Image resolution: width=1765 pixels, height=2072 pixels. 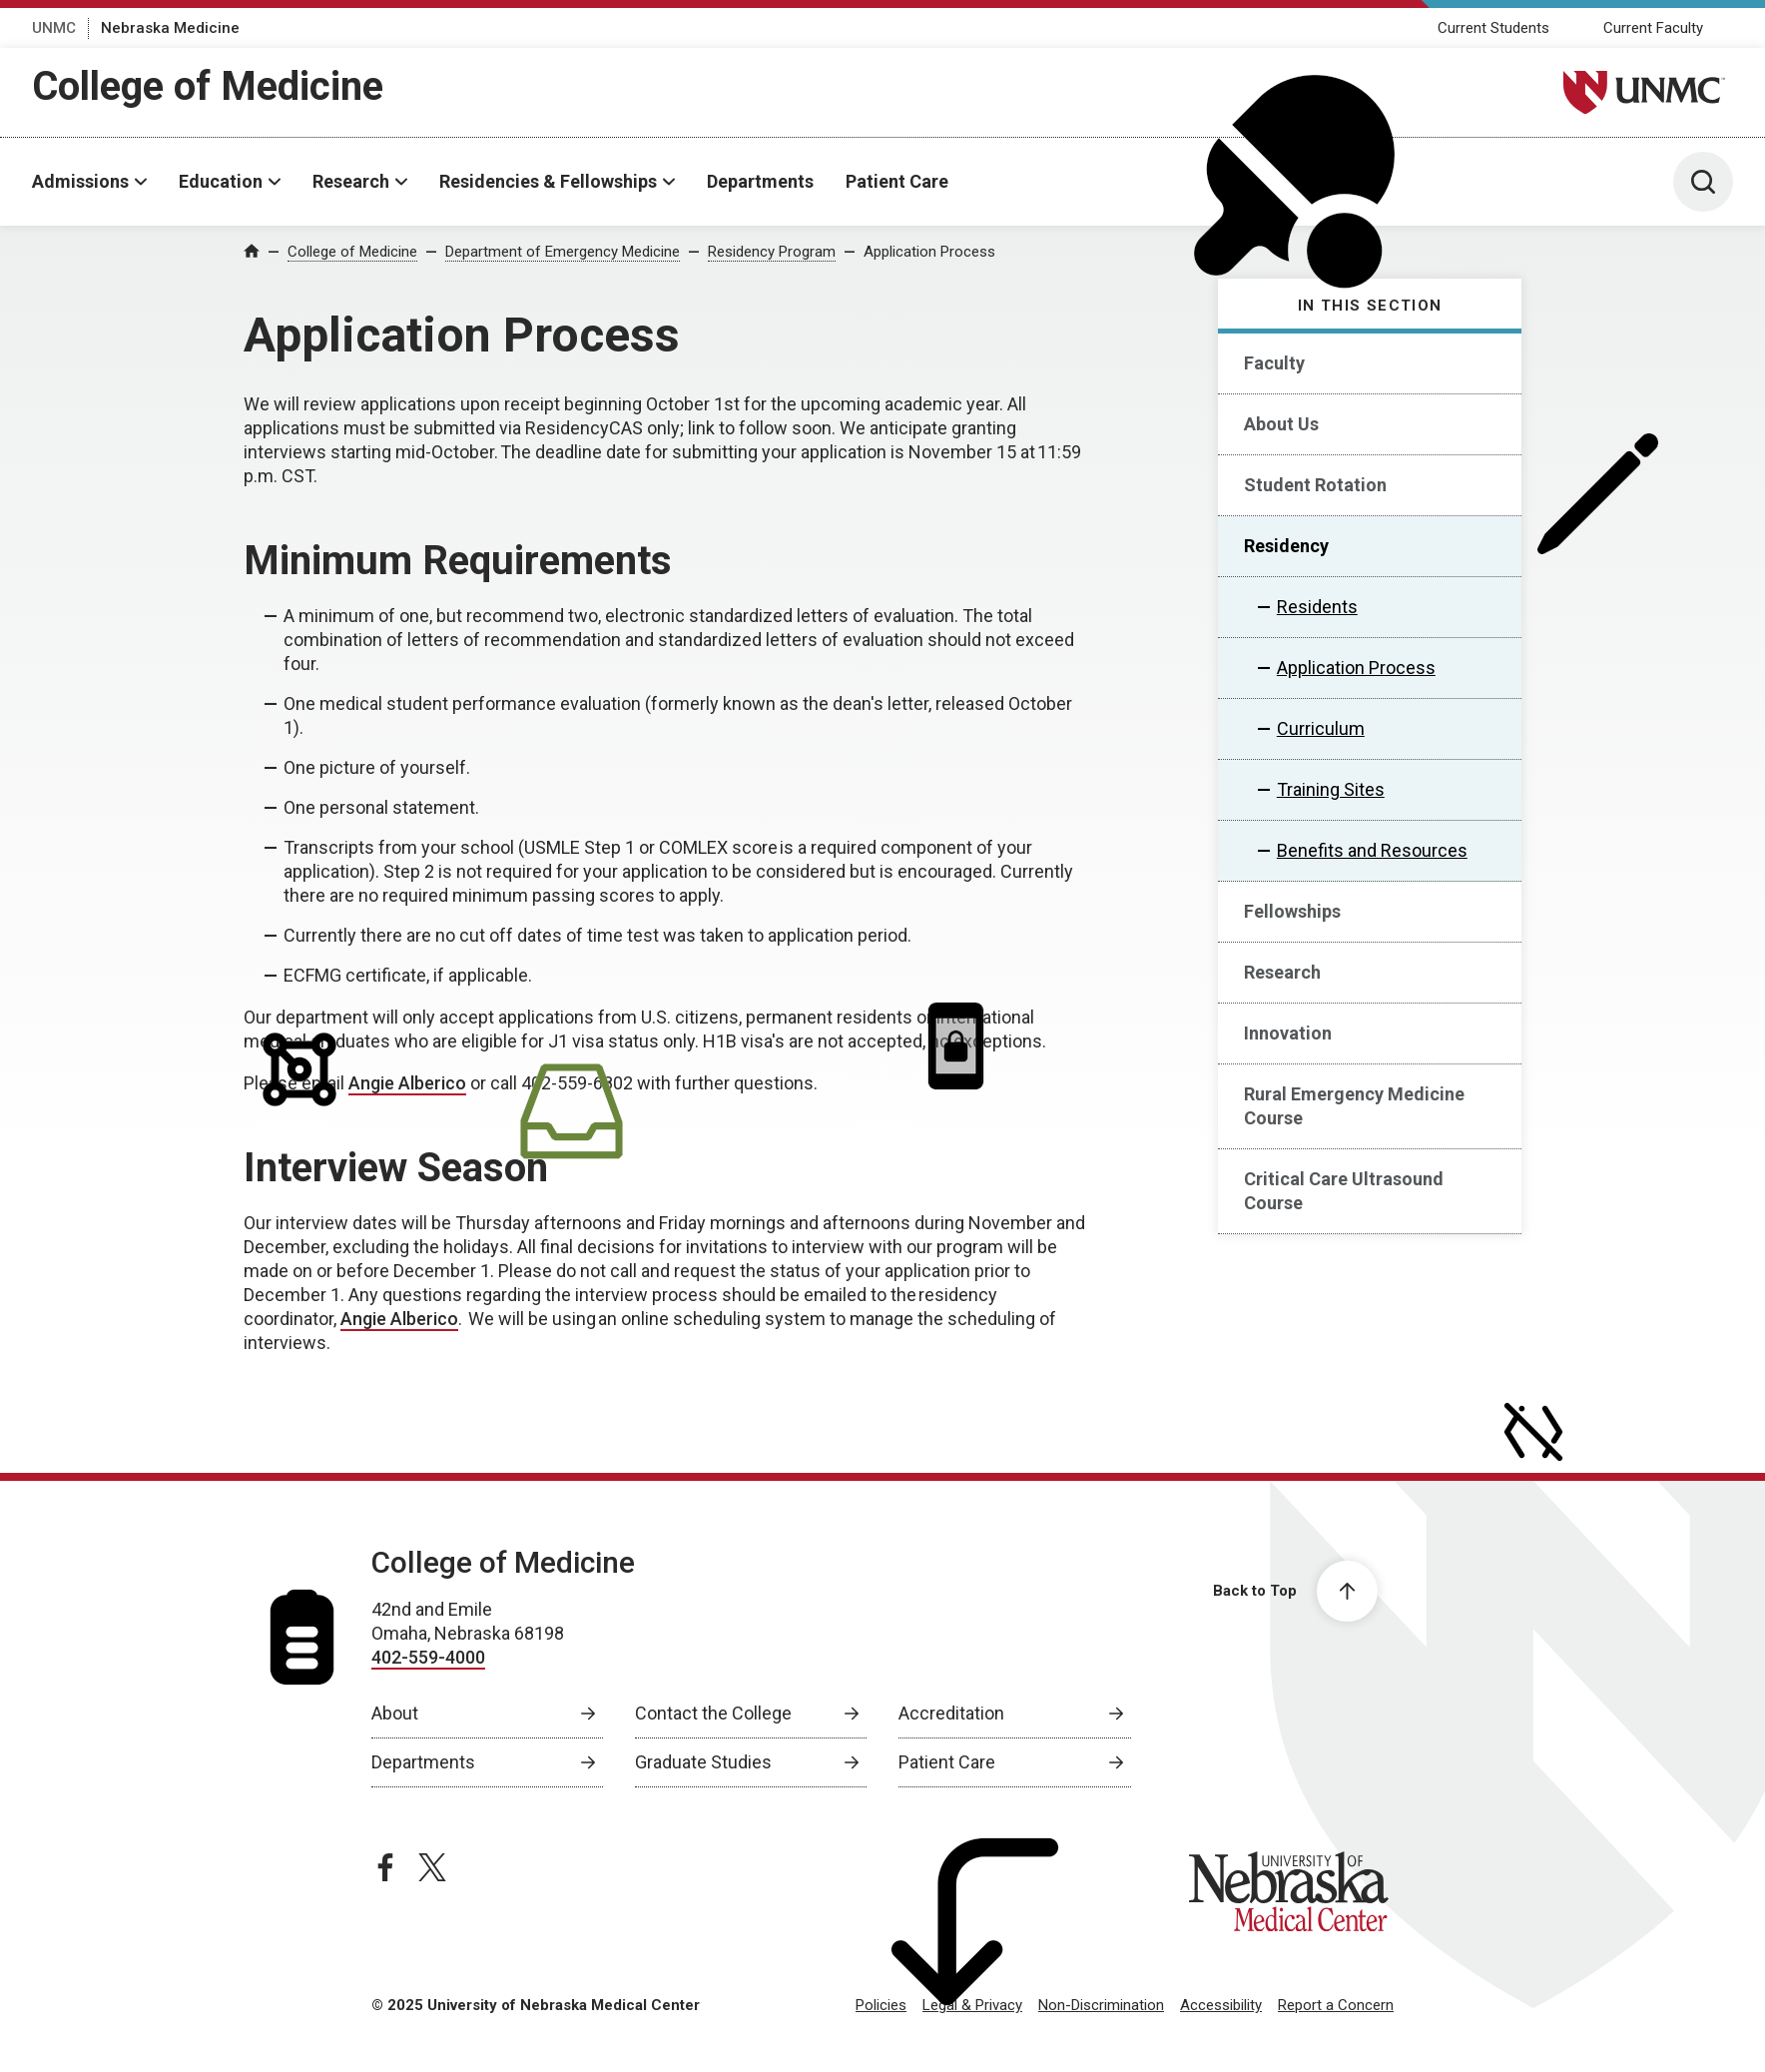 What do you see at coordinates (571, 1114) in the screenshot?
I see `view your inbox messages` at bounding box center [571, 1114].